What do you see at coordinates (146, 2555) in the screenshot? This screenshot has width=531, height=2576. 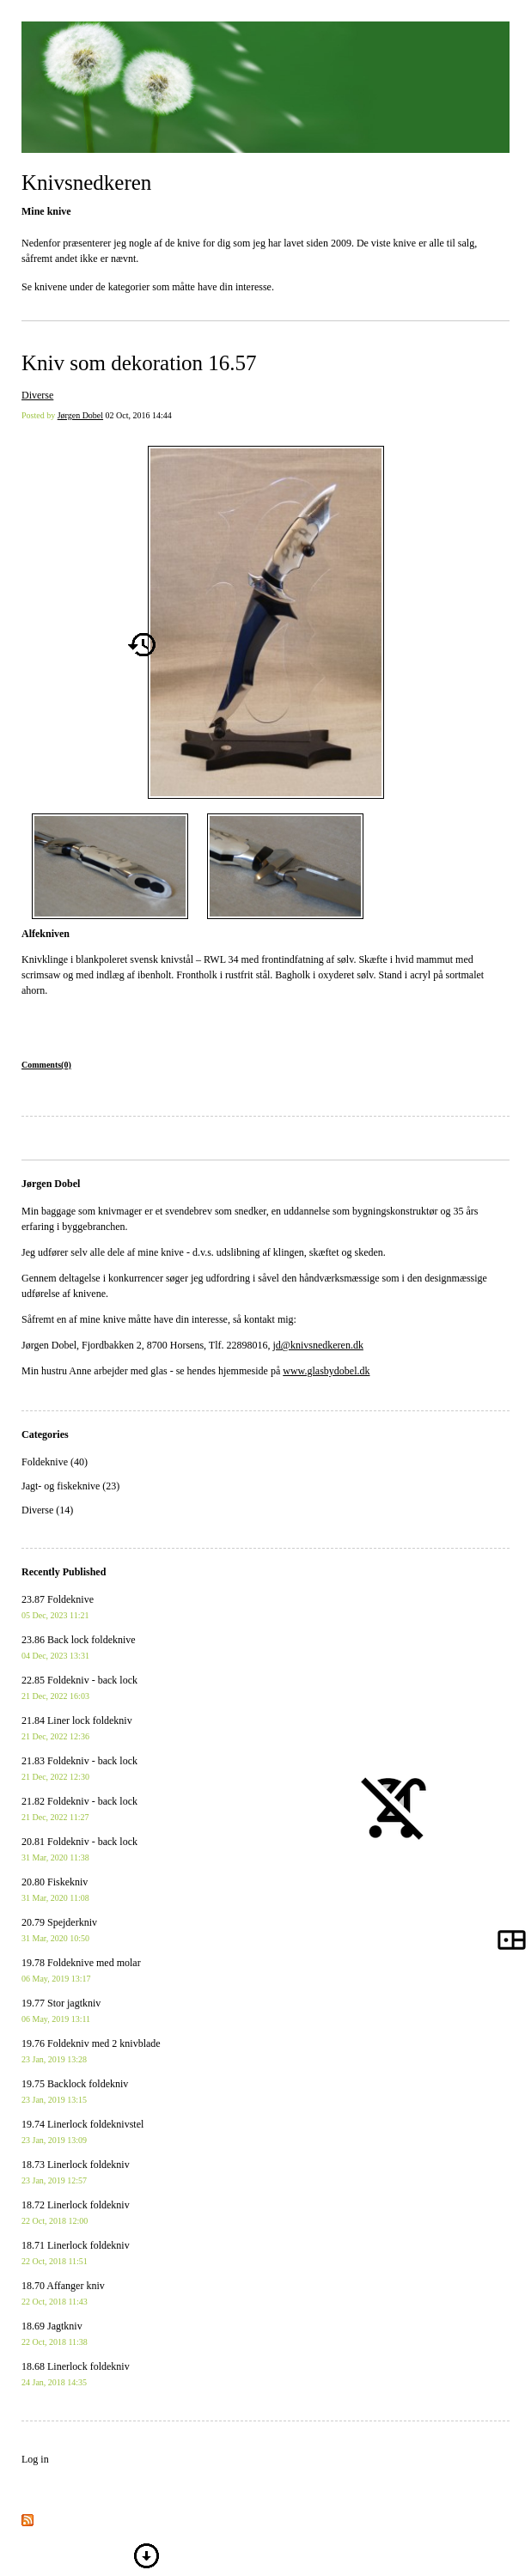 I see `download file or content` at bounding box center [146, 2555].